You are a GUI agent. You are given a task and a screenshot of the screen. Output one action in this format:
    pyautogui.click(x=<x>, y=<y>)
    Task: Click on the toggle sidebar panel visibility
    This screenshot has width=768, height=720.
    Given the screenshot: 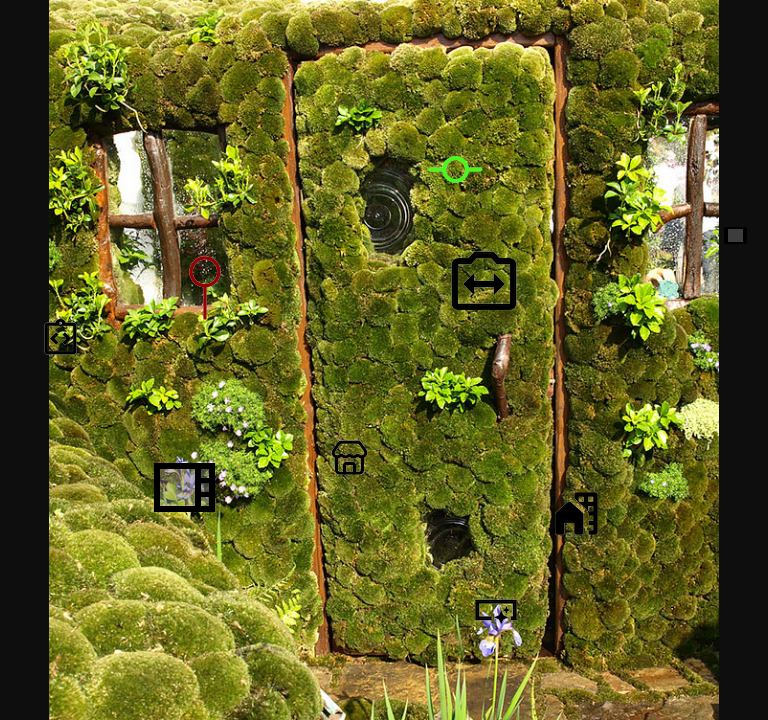 What is the action you would take?
    pyautogui.click(x=184, y=487)
    